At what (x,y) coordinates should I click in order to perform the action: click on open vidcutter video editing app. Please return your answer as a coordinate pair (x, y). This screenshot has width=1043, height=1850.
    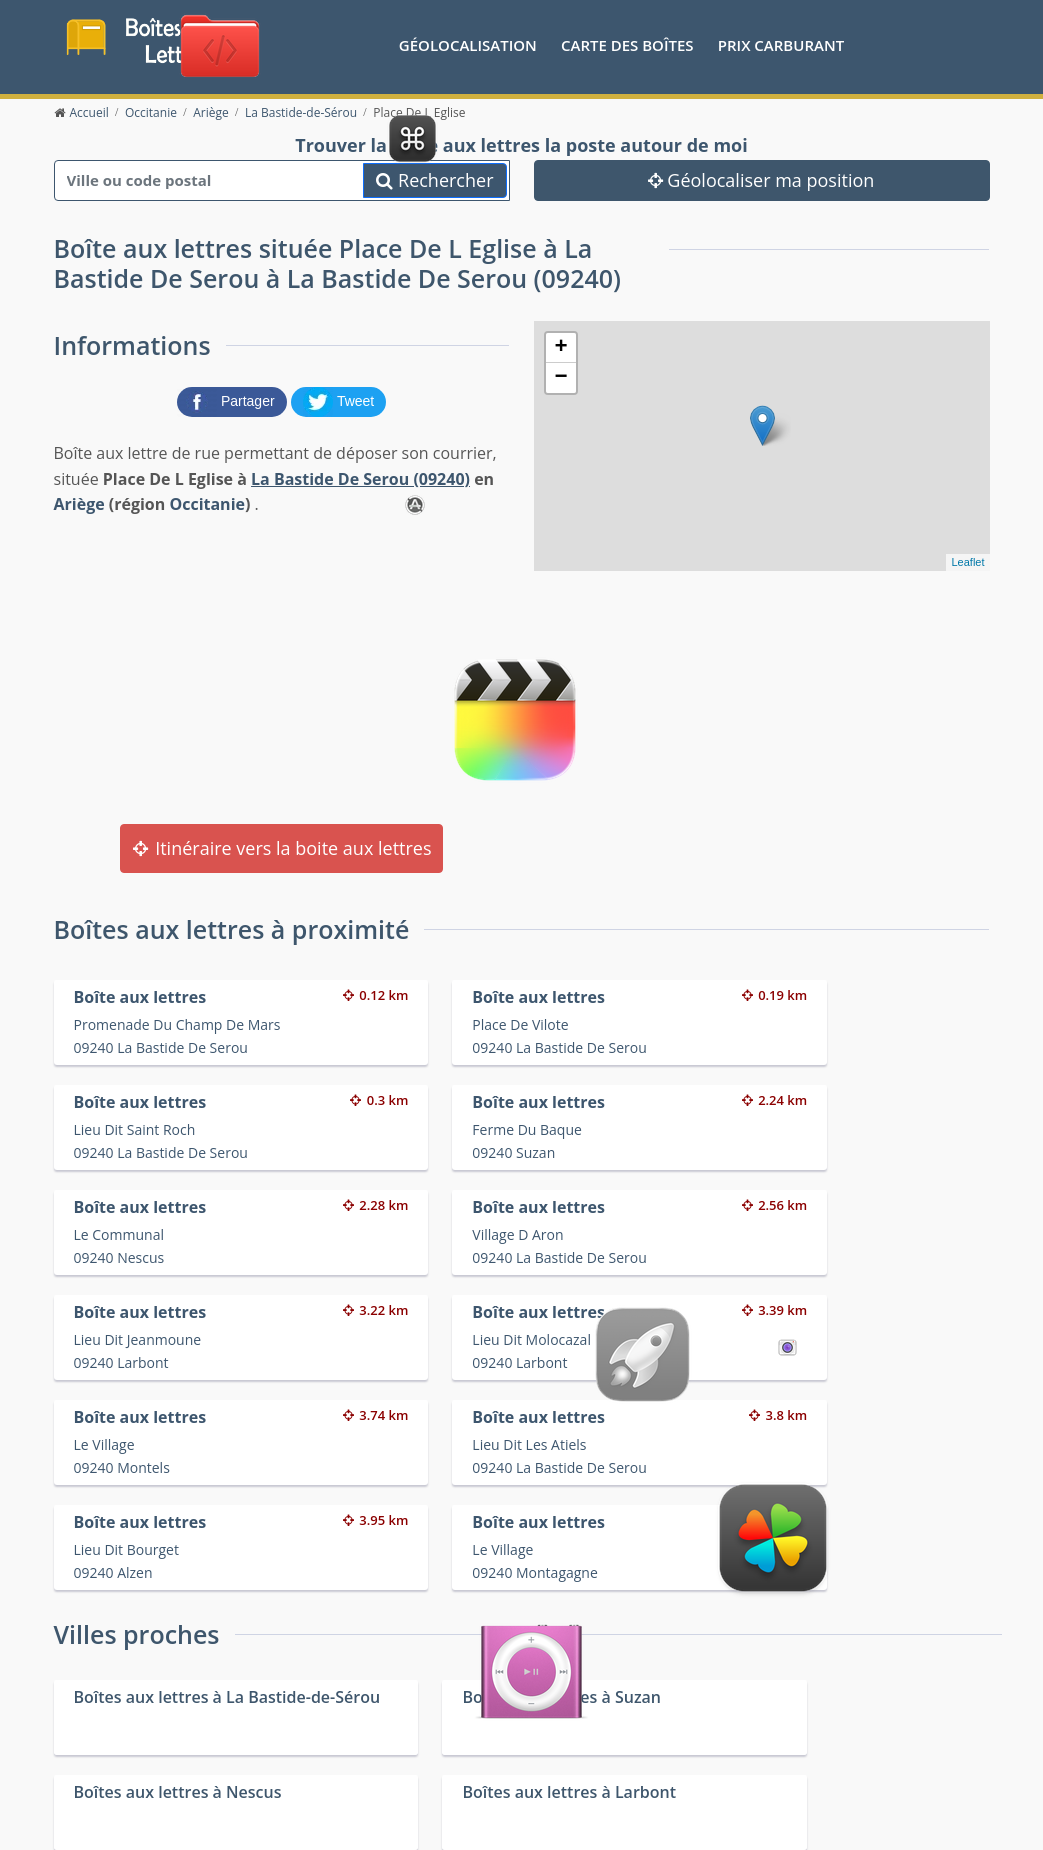
    Looking at the image, I should click on (515, 720).